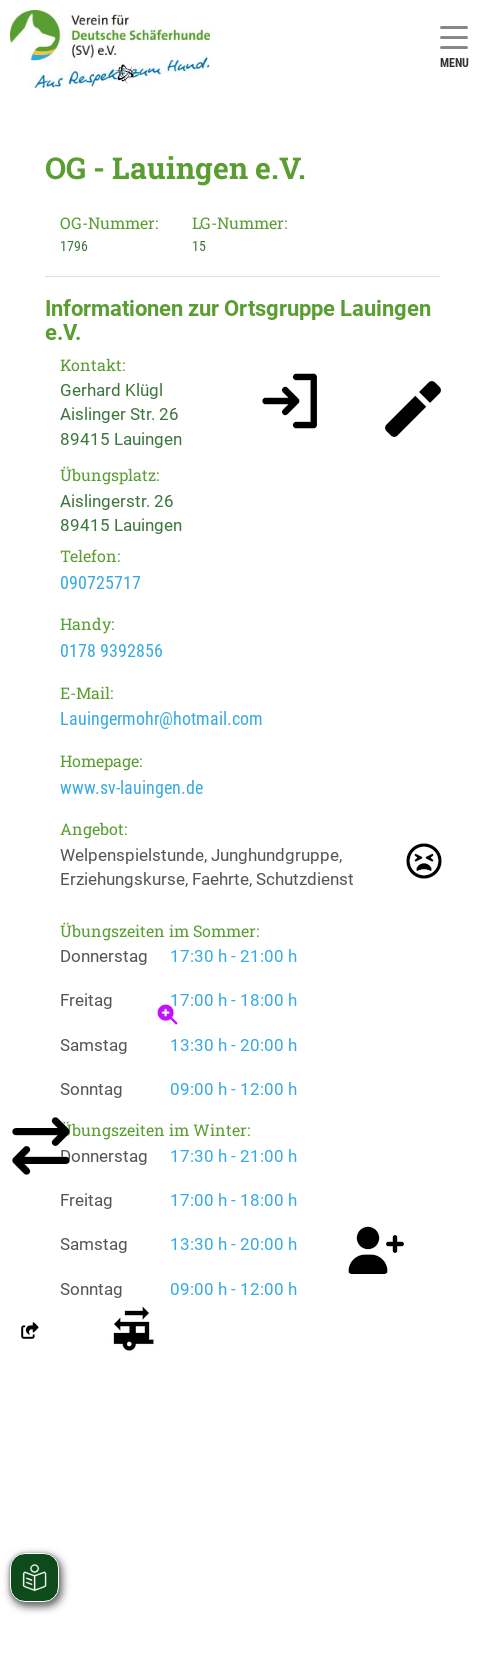 This screenshot has width=485, height=1672. I want to click on swap or exchange items, so click(41, 1146).